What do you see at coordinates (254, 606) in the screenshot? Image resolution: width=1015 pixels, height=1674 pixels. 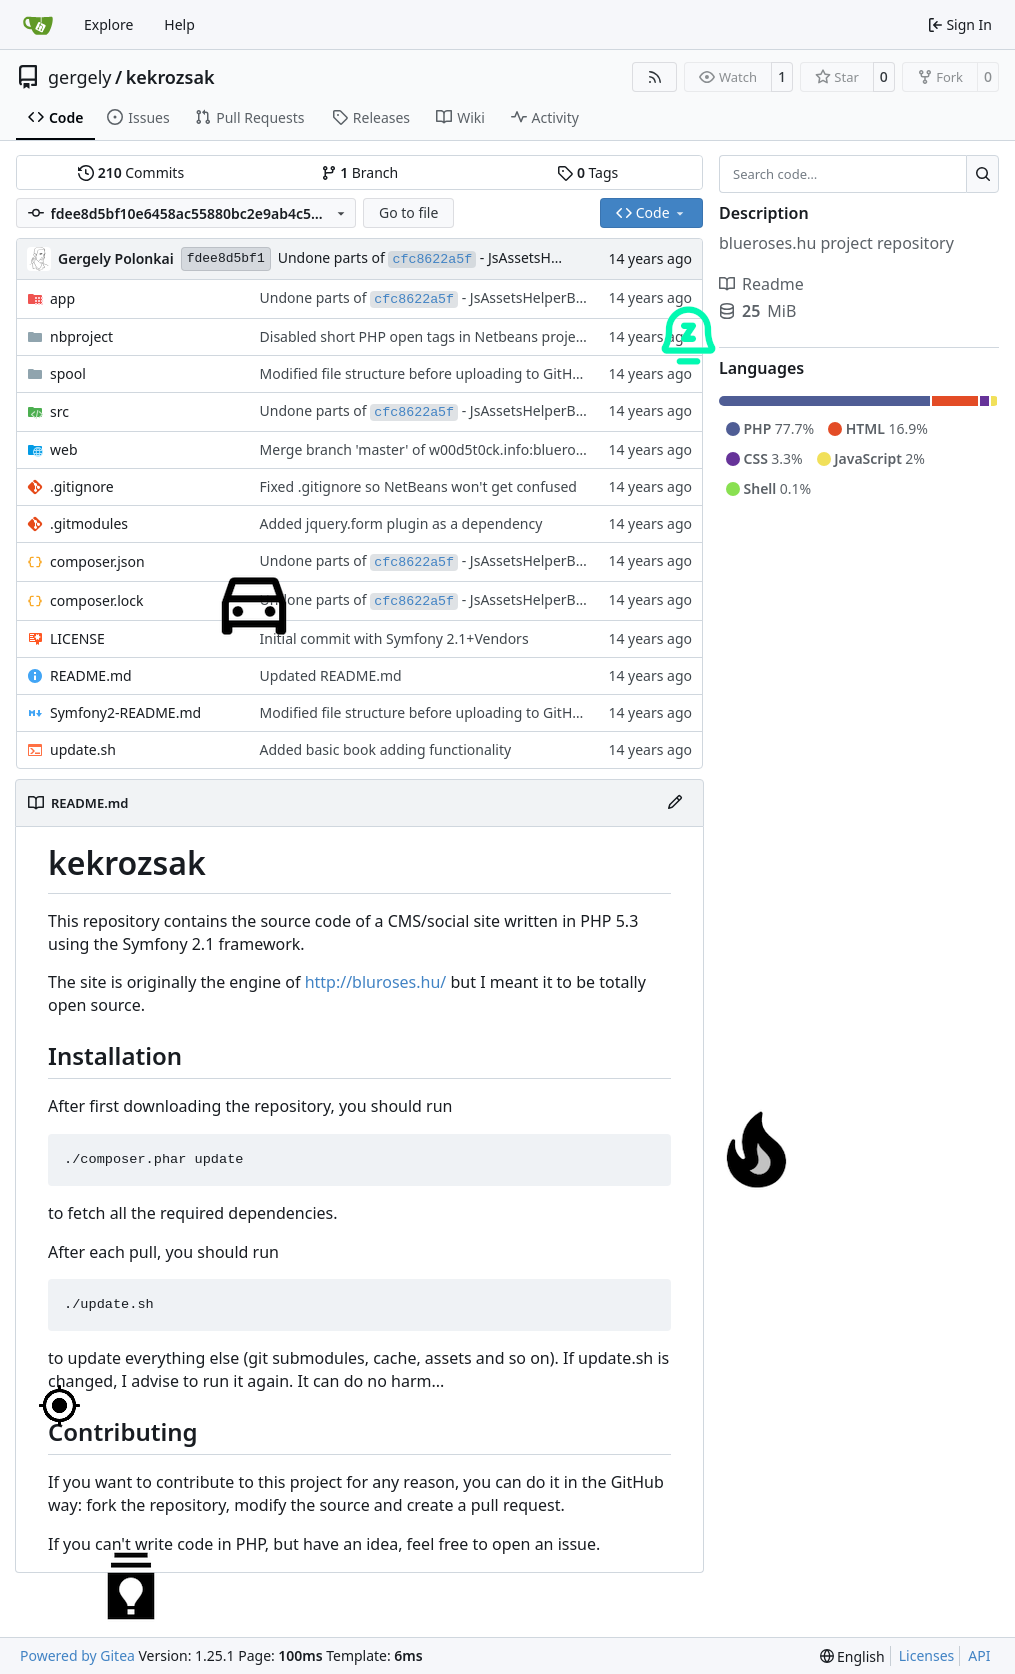 I see `view estimated time of arrival for your drive` at bounding box center [254, 606].